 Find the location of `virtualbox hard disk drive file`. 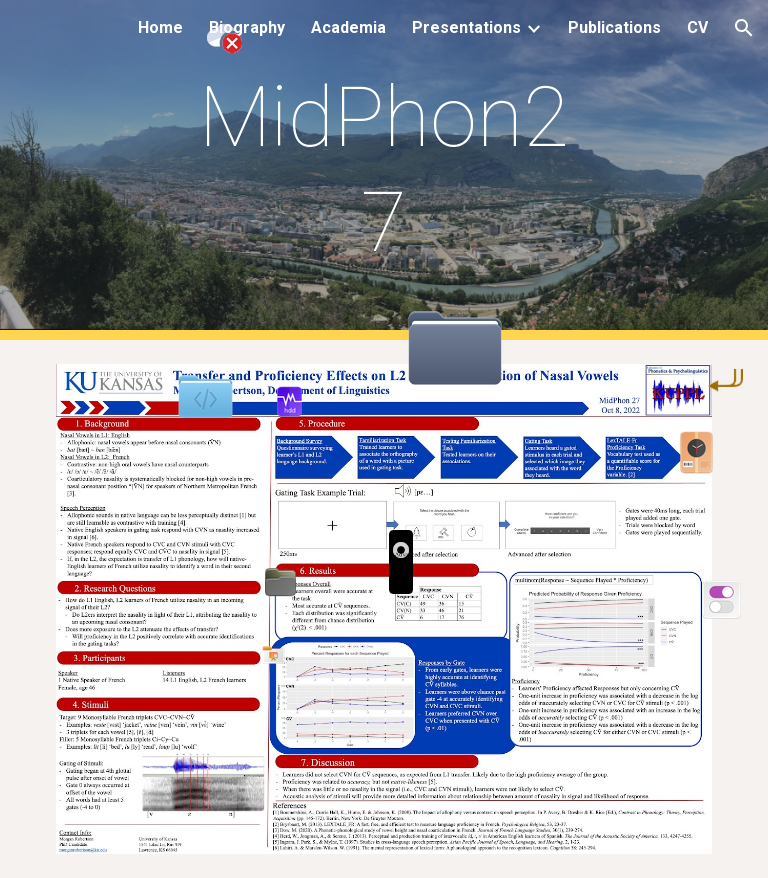

virtualbox hard disk drive file is located at coordinates (289, 401).